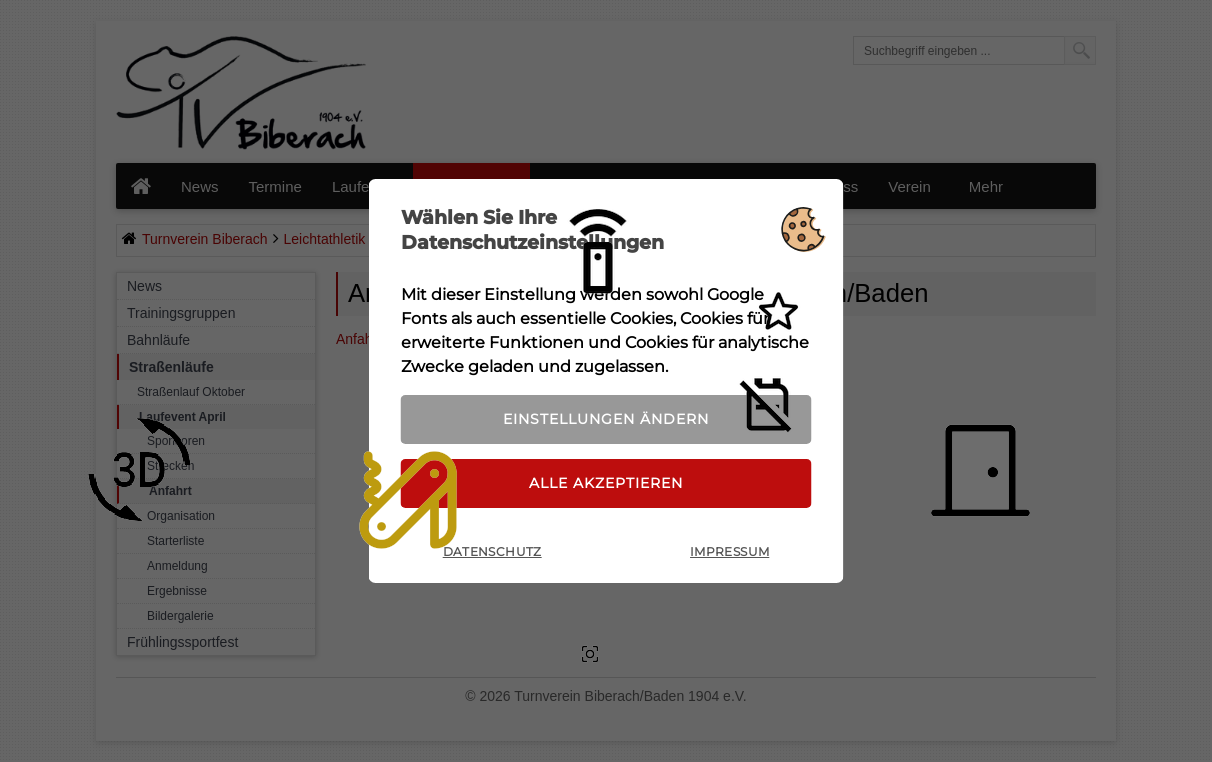 This screenshot has height=762, width=1212. I want to click on access remote control settings, so click(598, 253).